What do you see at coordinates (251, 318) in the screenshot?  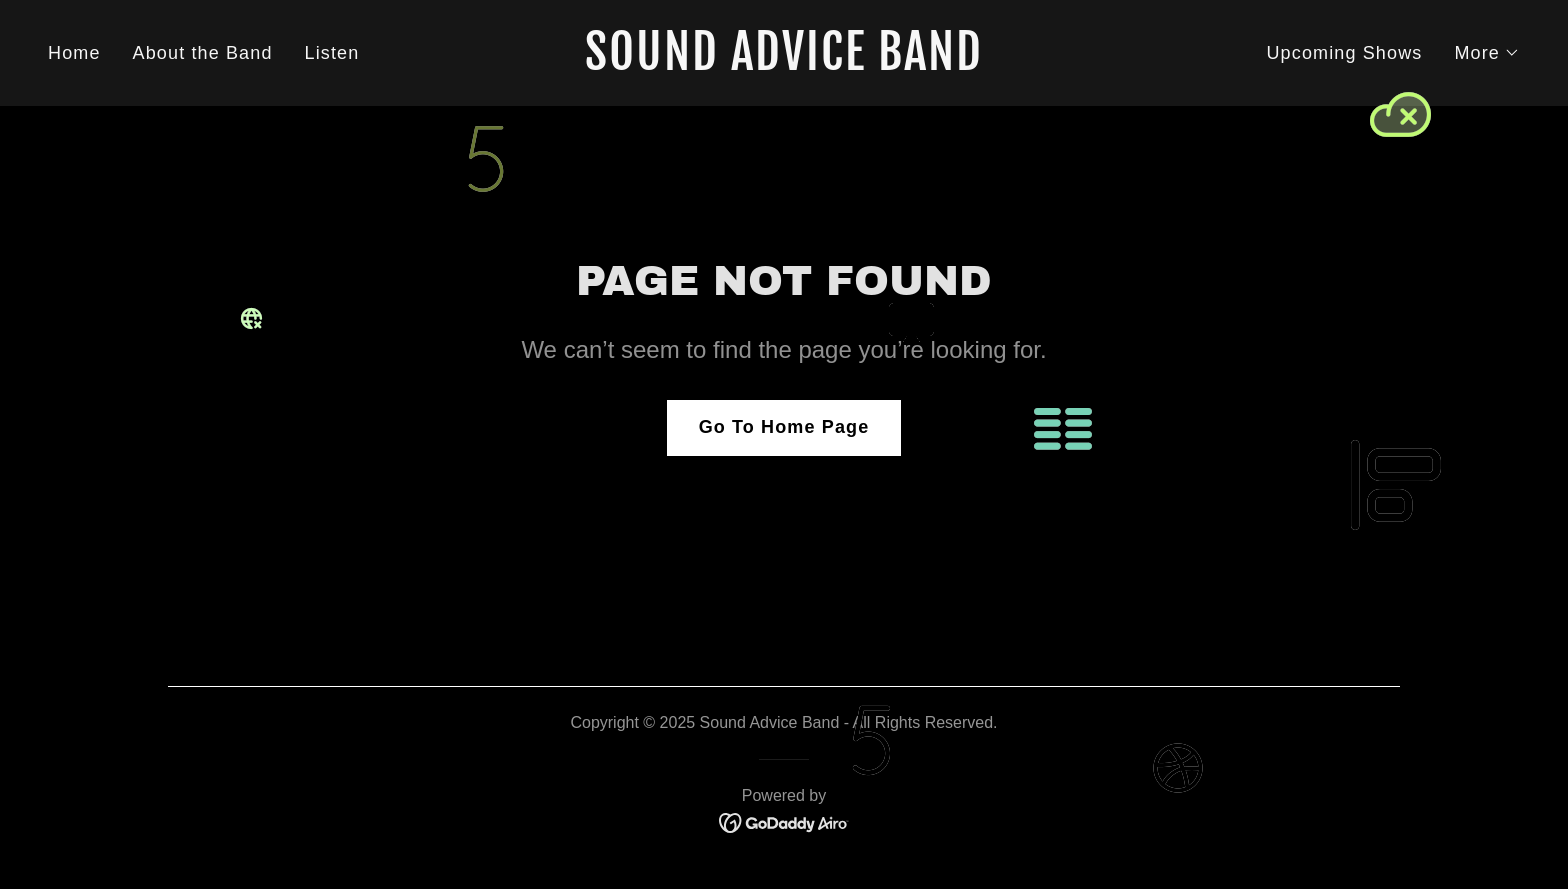 I see `disconnect from the internet` at bounding box center [251, 318].